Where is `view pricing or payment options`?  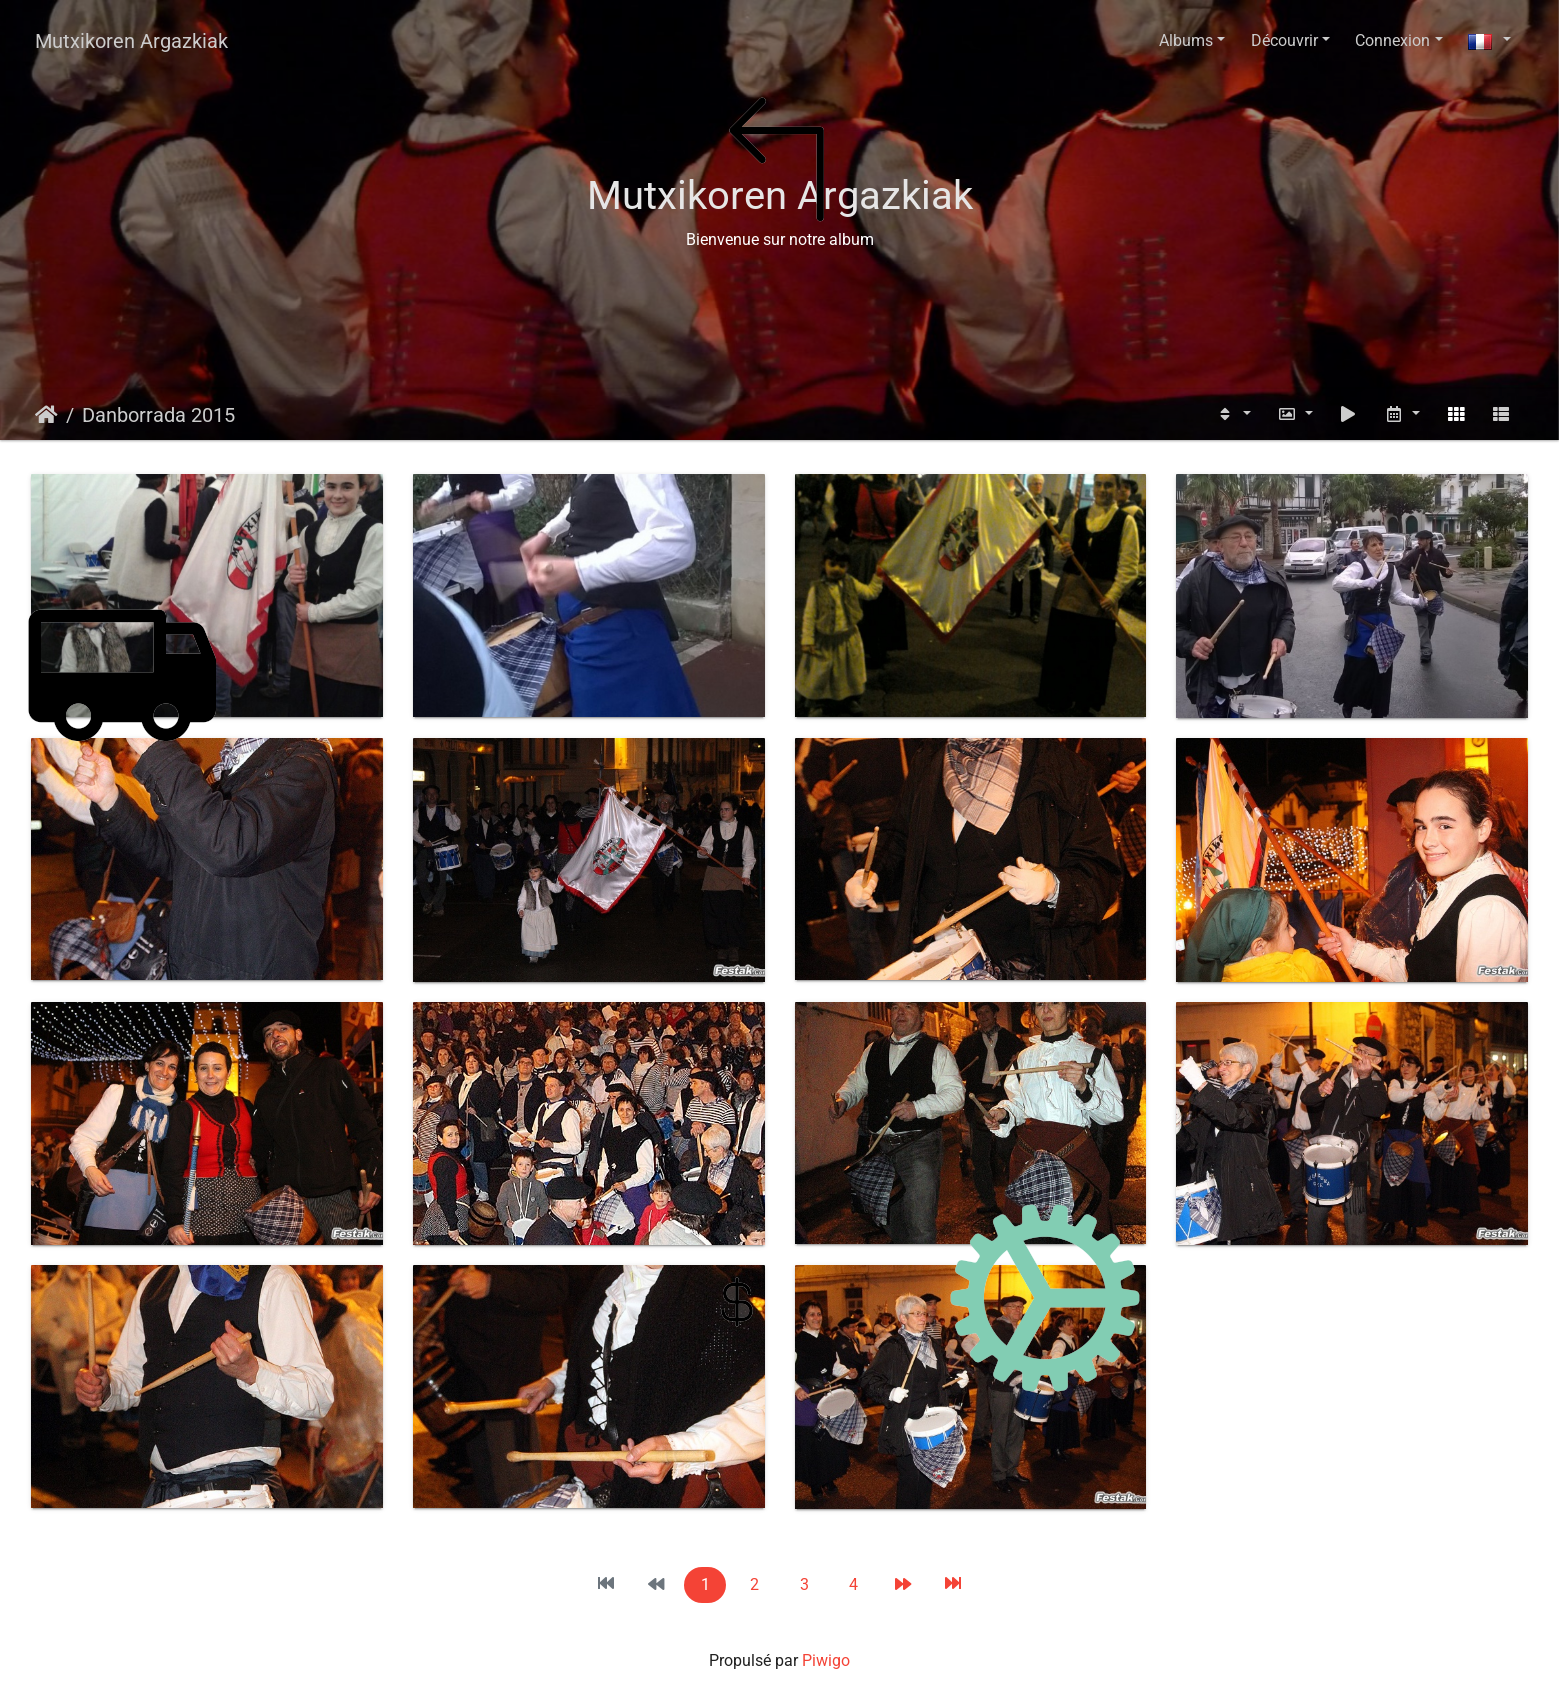 view pricing or payment options is located at coordinates (737, 1302).